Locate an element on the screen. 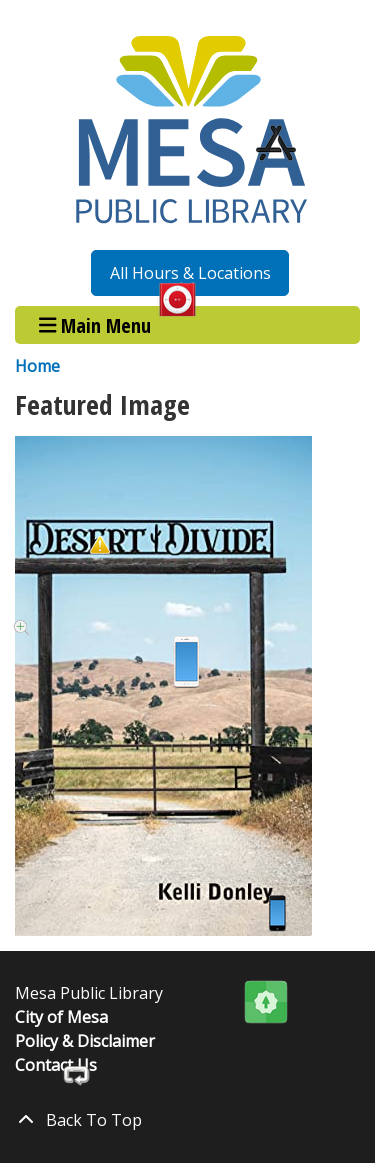  zoom in on the current view is located at coordinates (21, 627).